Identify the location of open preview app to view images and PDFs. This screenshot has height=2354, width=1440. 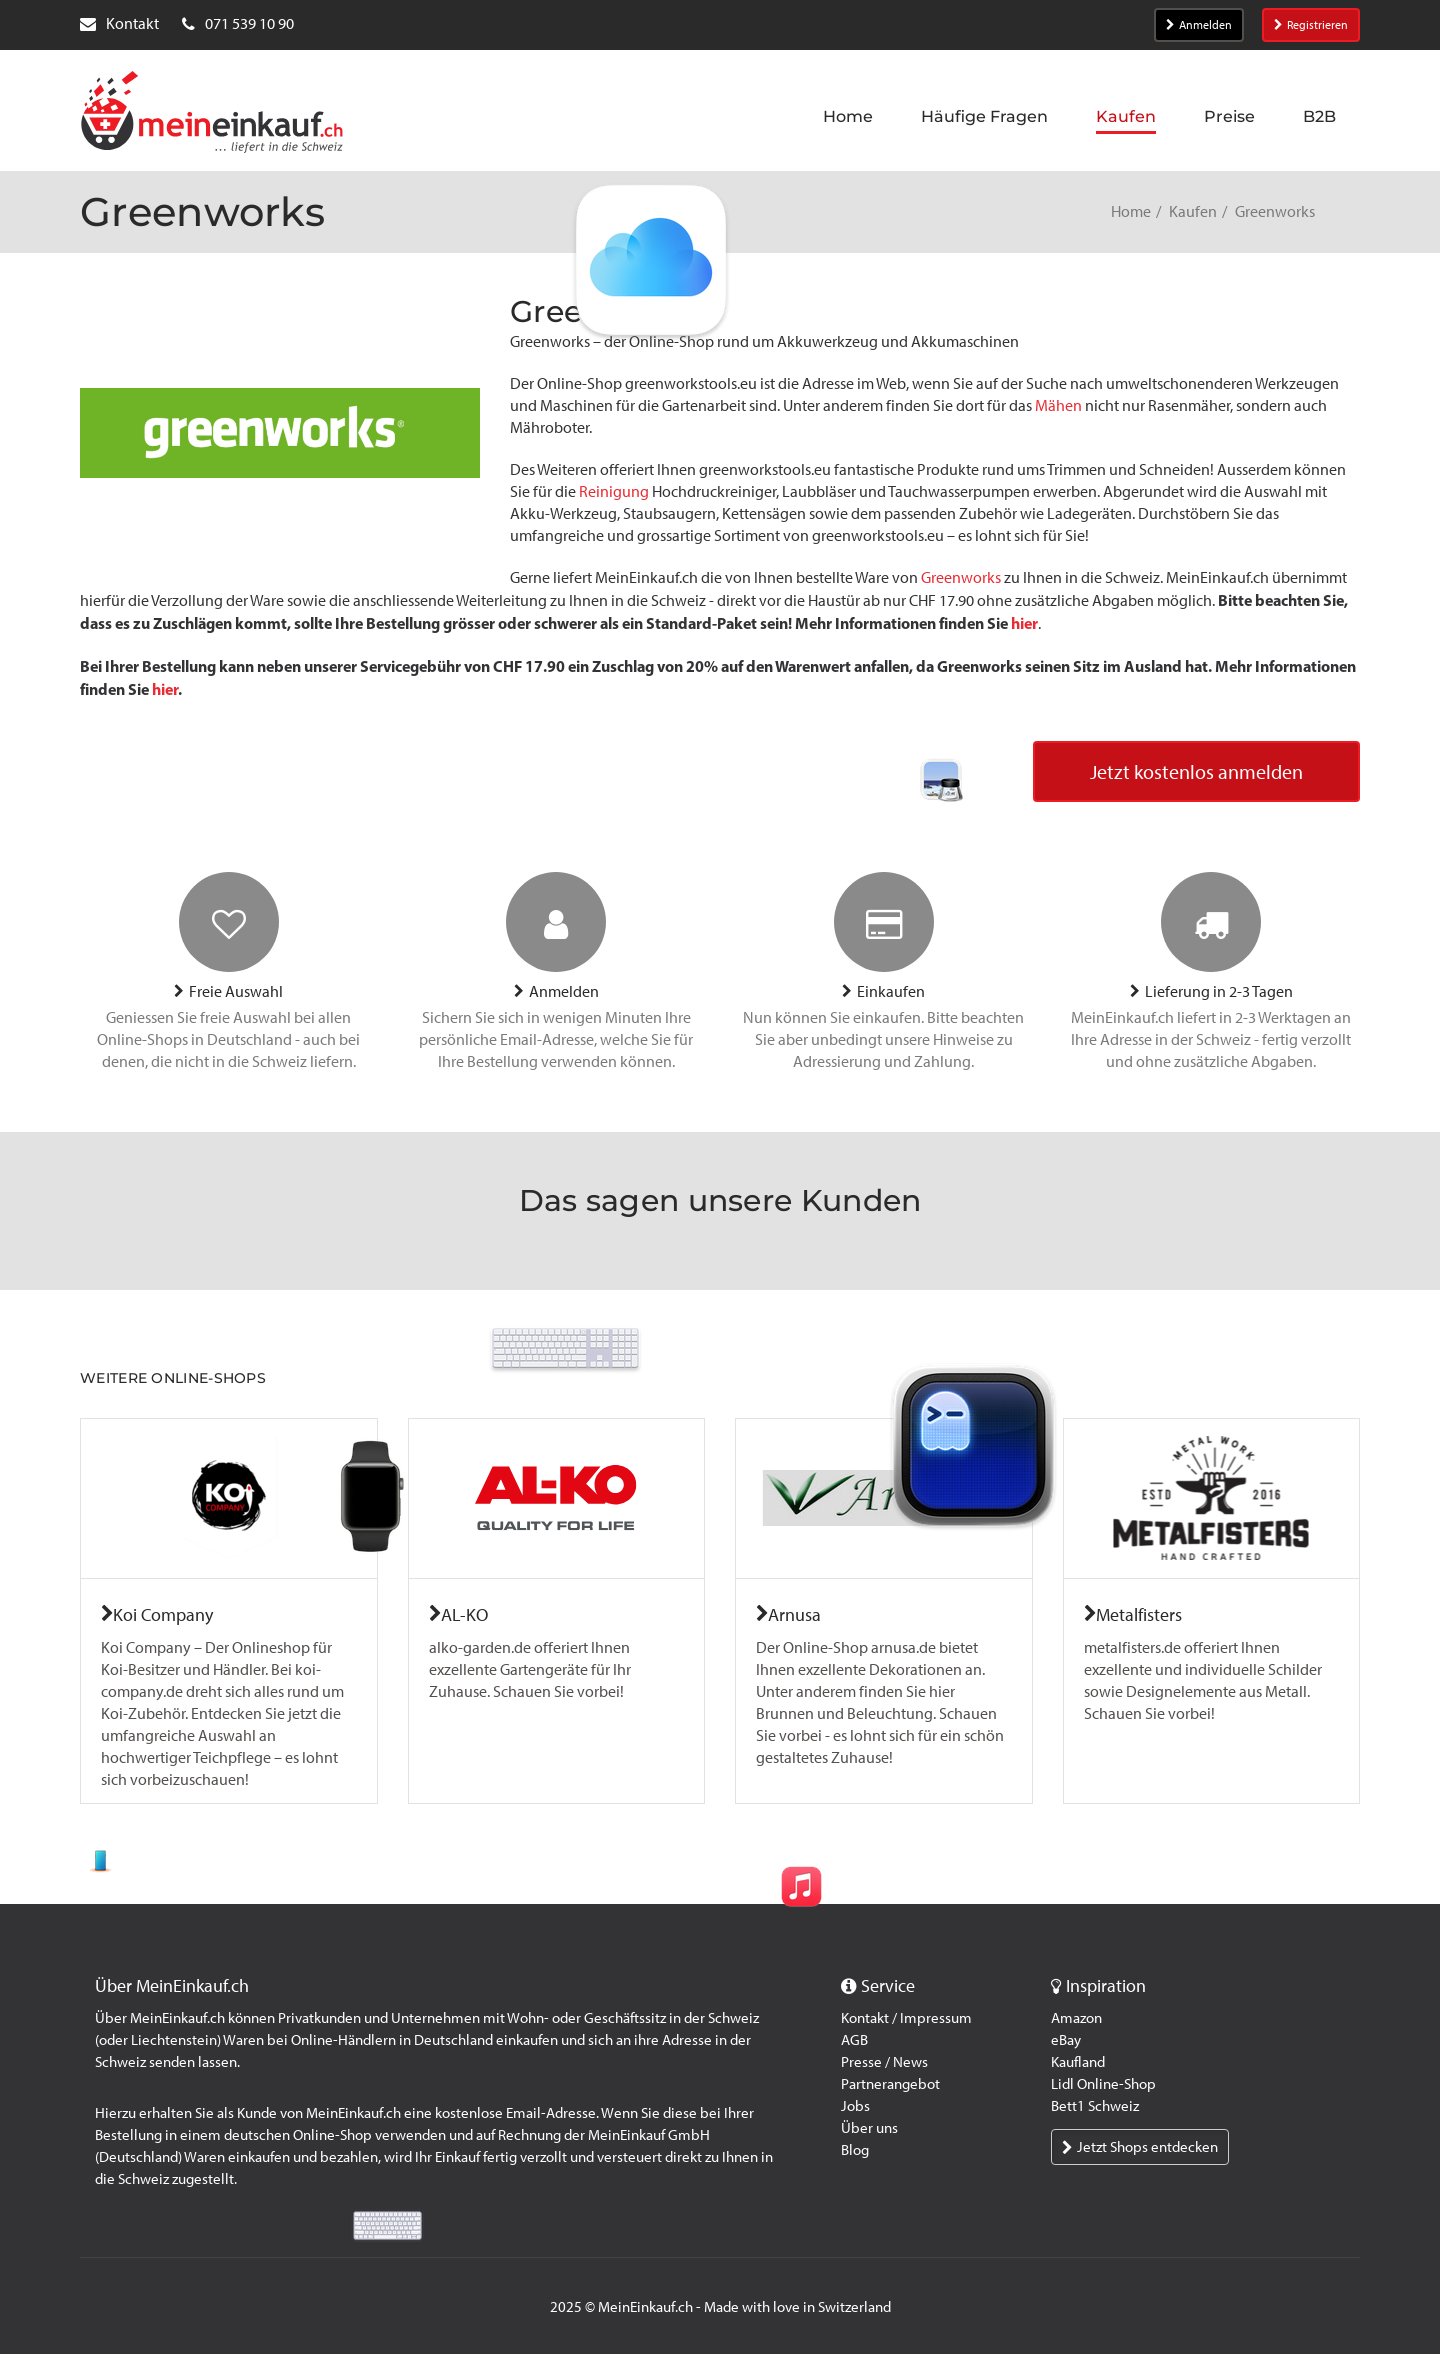
(941, 779).